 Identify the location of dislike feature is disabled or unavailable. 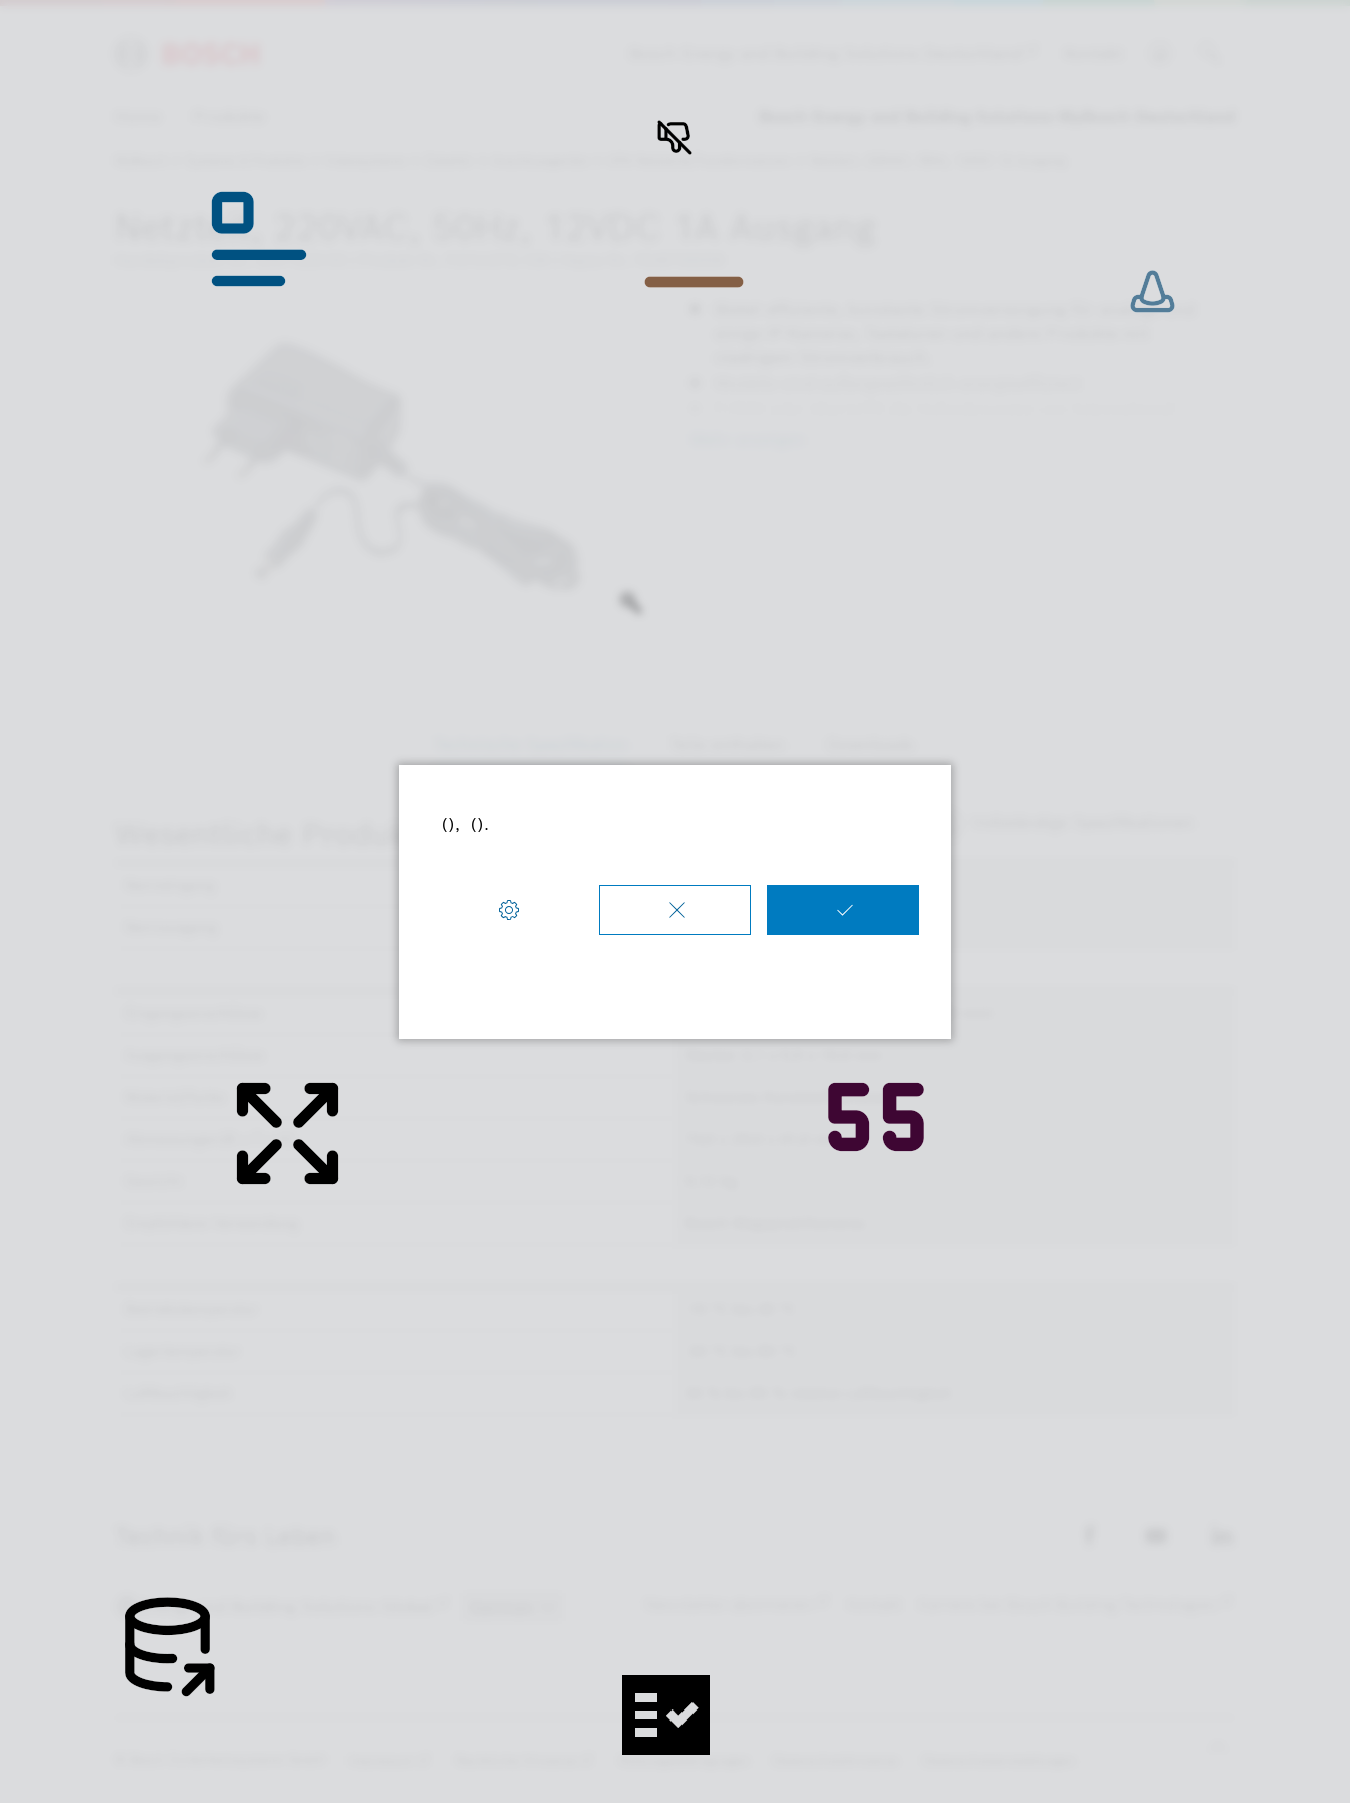
(674, 137).